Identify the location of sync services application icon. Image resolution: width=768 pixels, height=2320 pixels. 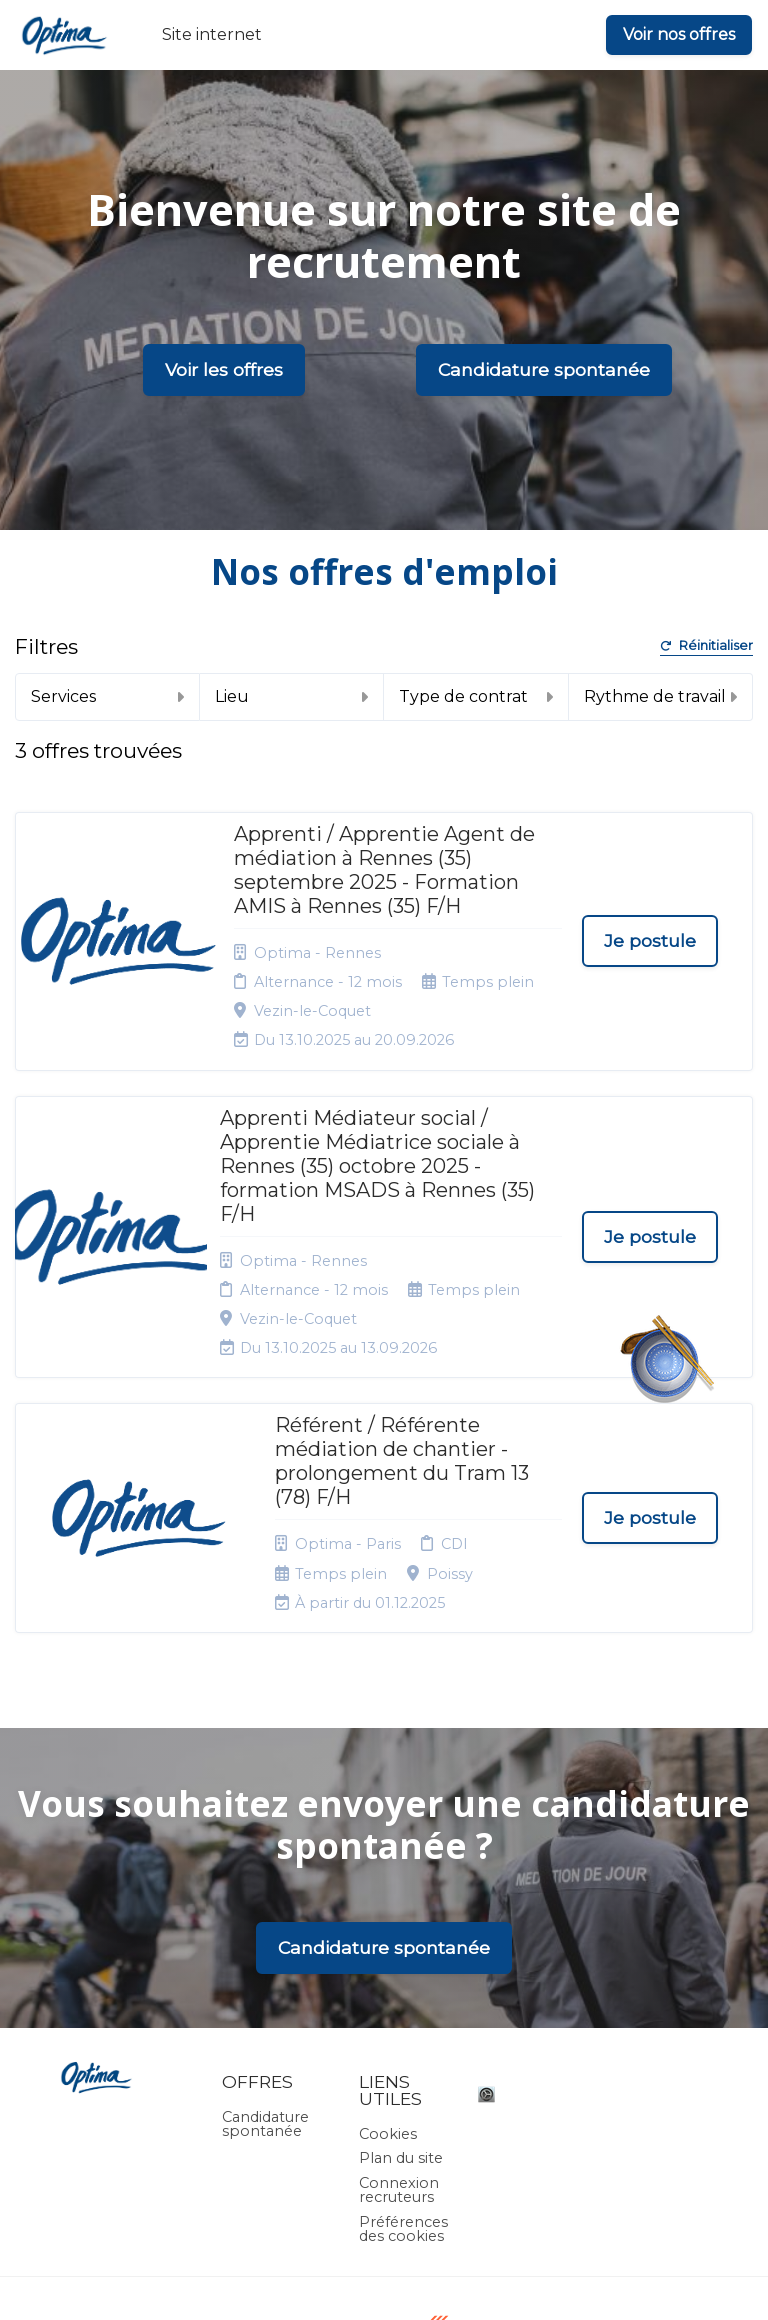
(667, 1357).